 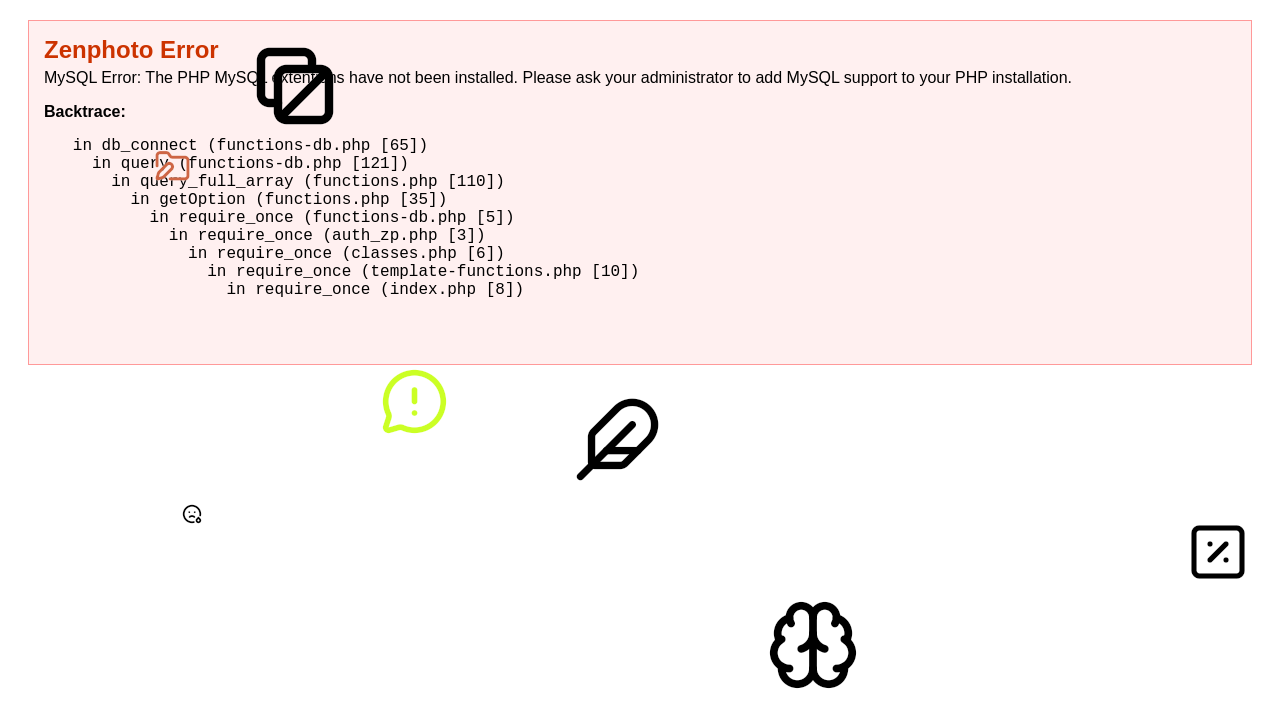 I want to click on rename or edit a folder, so click(x=172, y=166).